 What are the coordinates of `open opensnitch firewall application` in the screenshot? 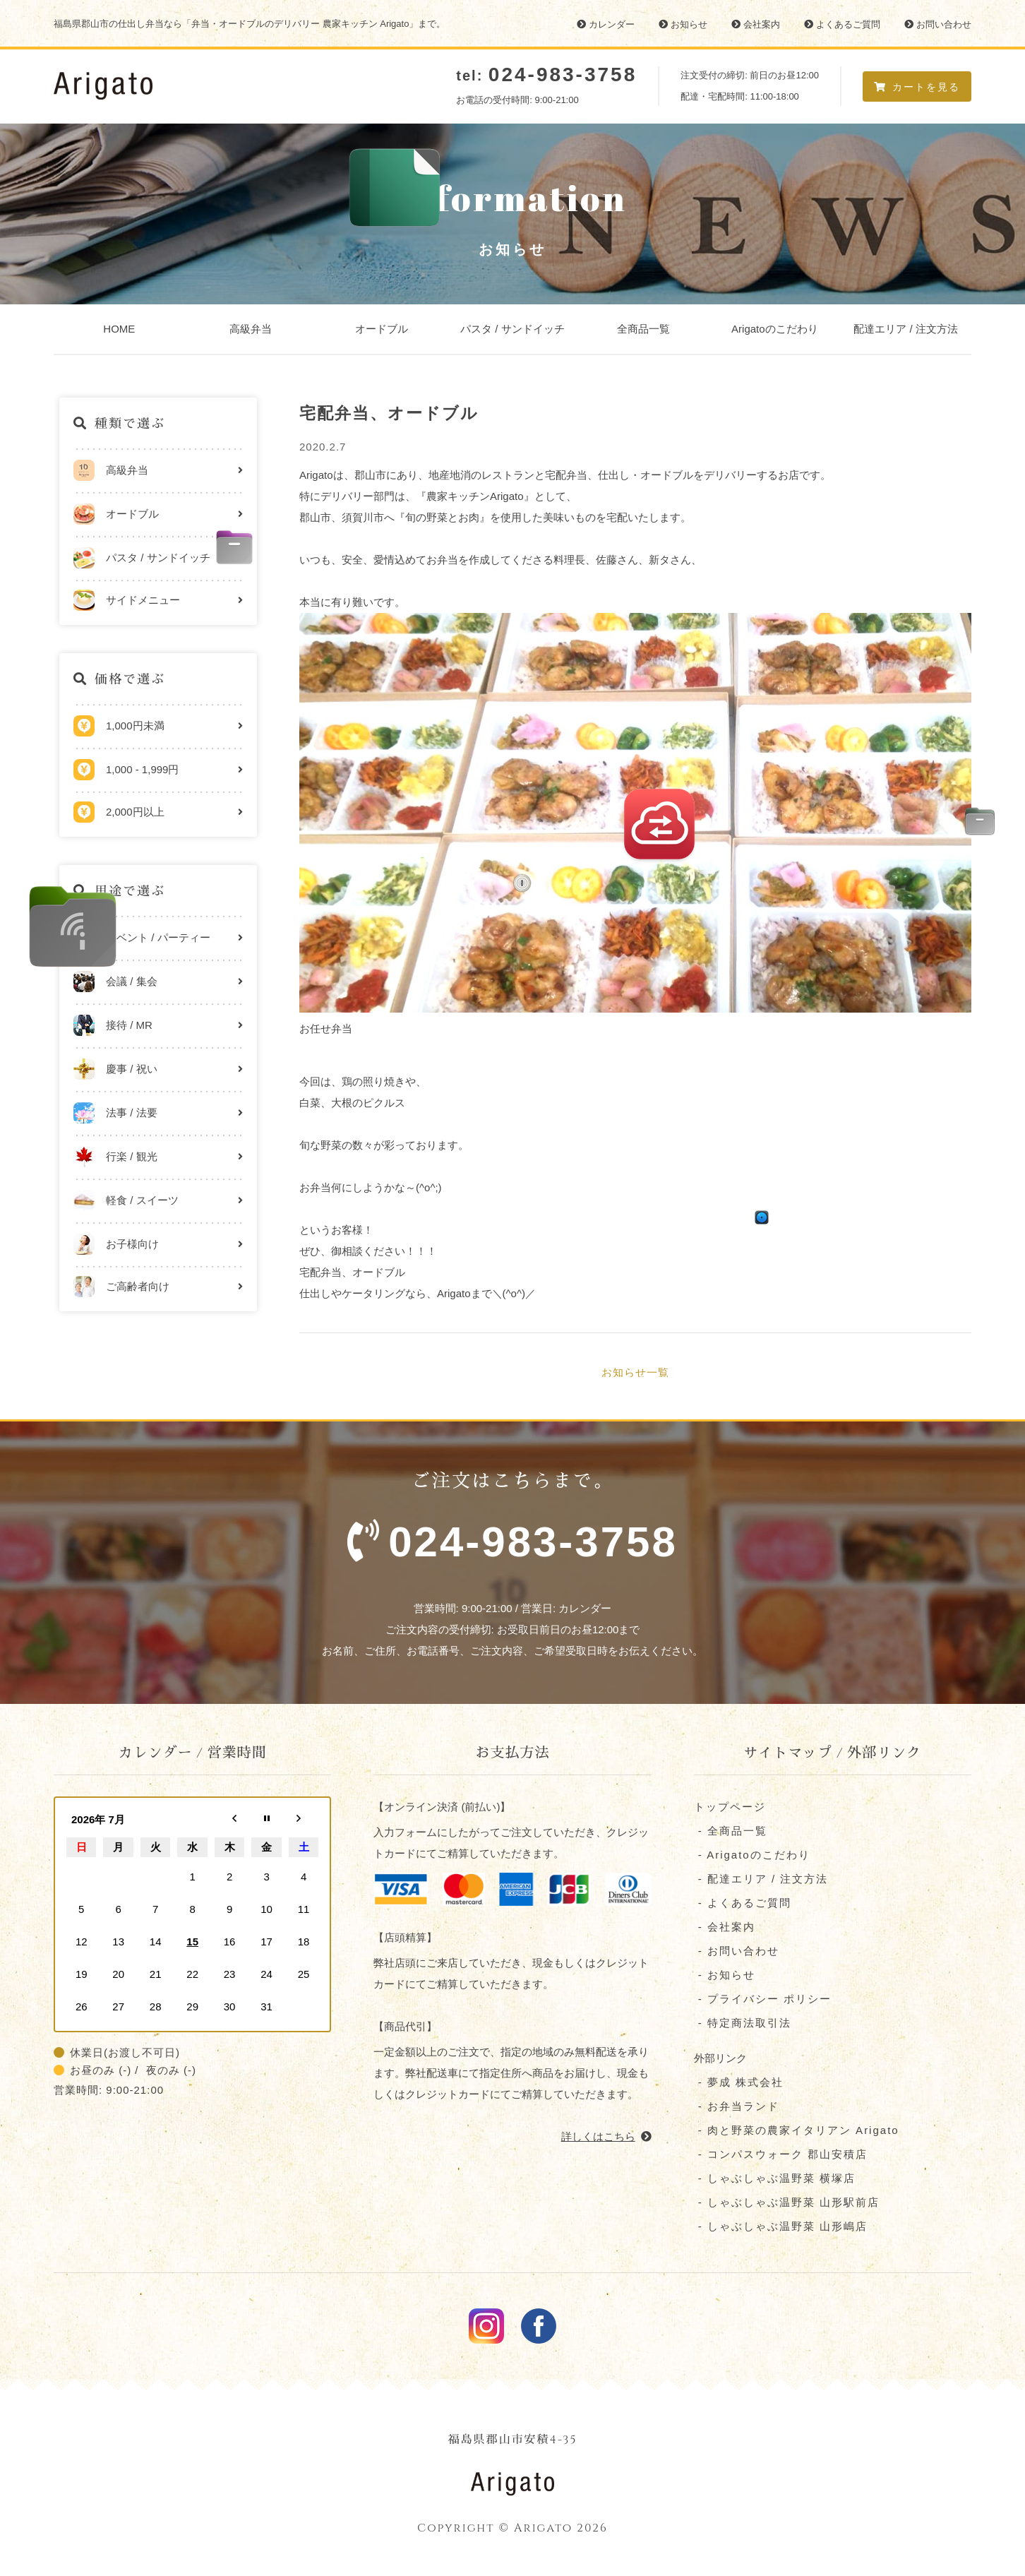 It's located at (659, 824).